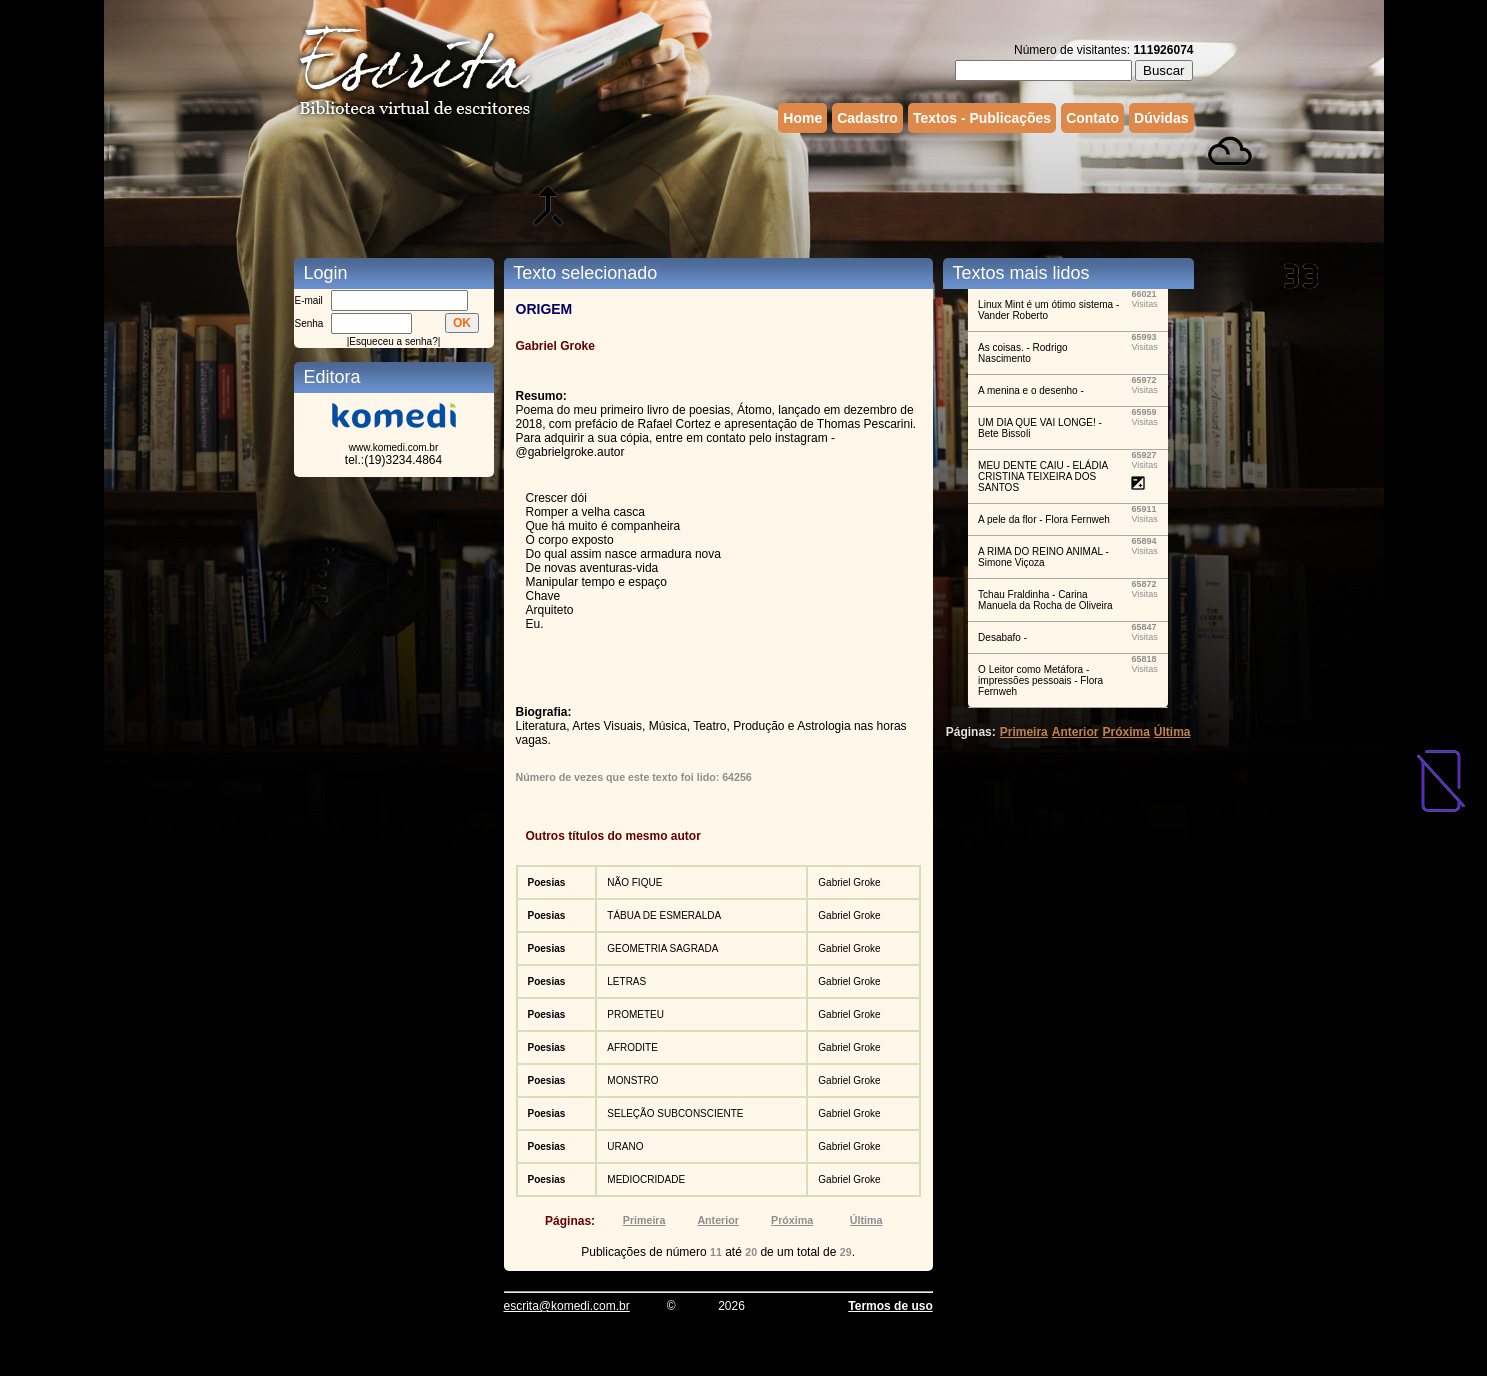  I want to click on adjust image exposure settings, so click(1138, 483).